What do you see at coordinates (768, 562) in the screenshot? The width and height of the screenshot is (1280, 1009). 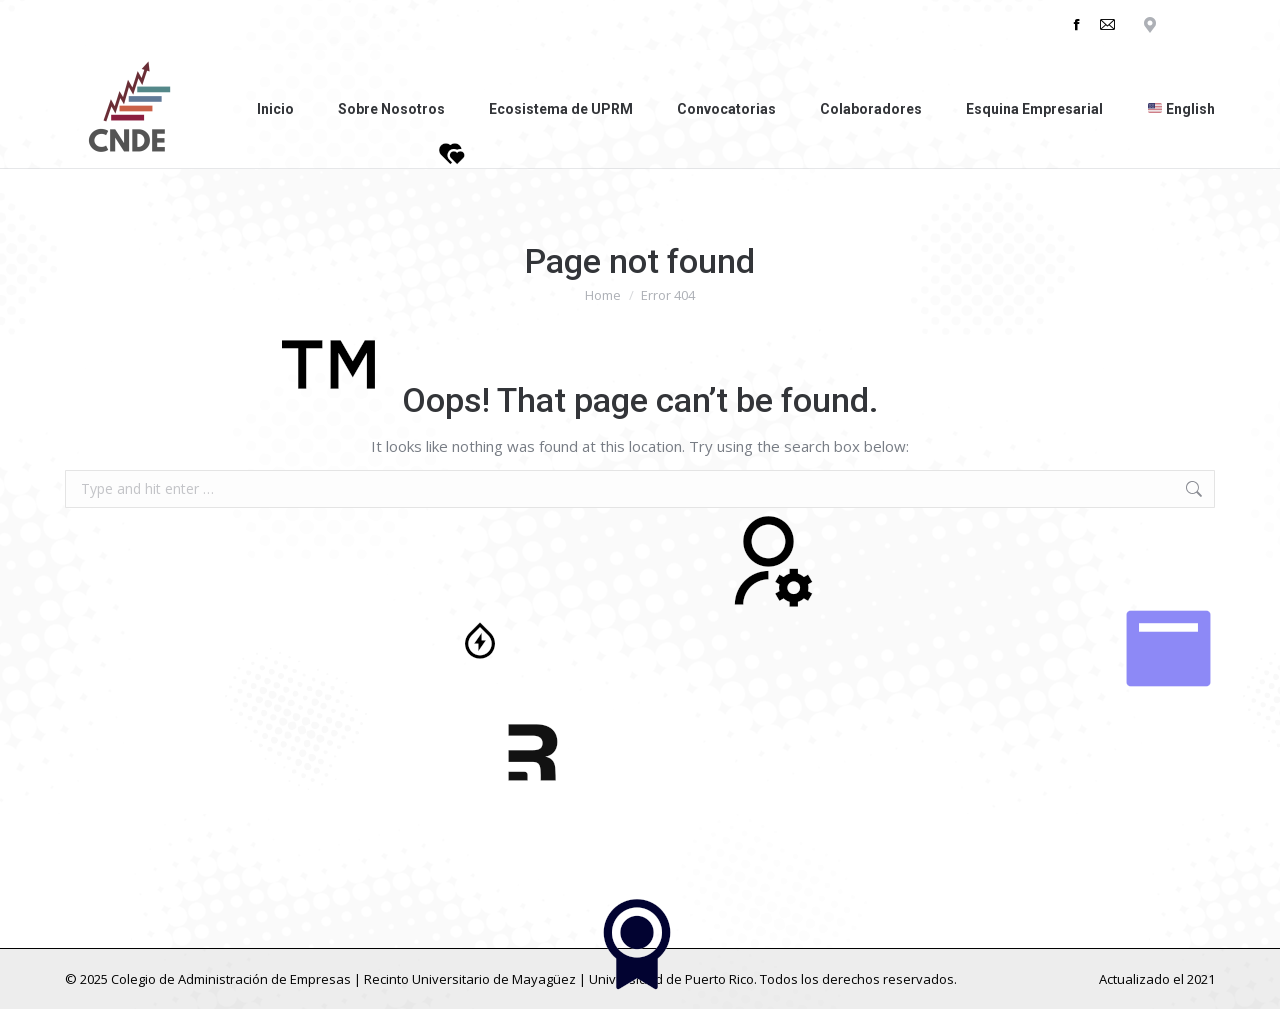 I see `access user account settings` at bounding box center [768, 562].